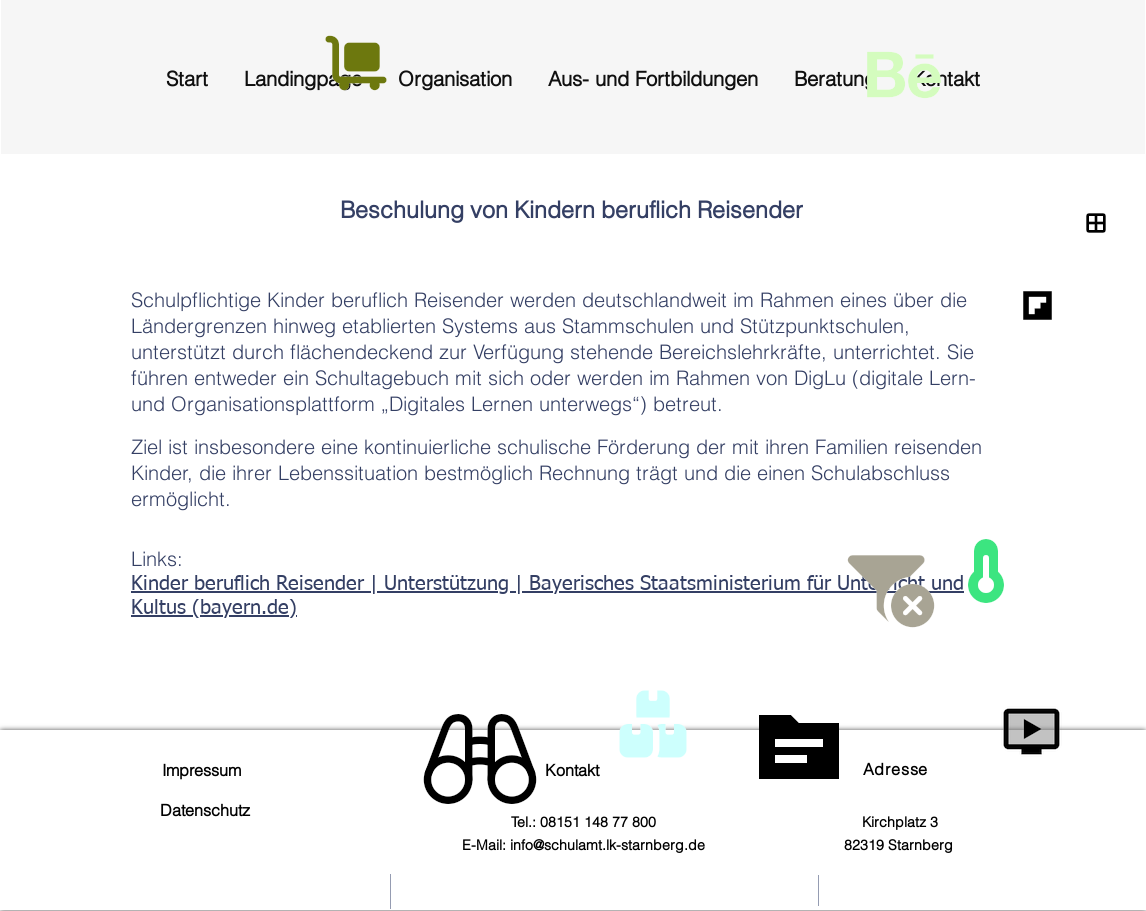 This screenshot has width=1146, height=911. Describe the element at coordinates (356, 63) in the screenshot. I see `view shipping or delivery status` at that location.